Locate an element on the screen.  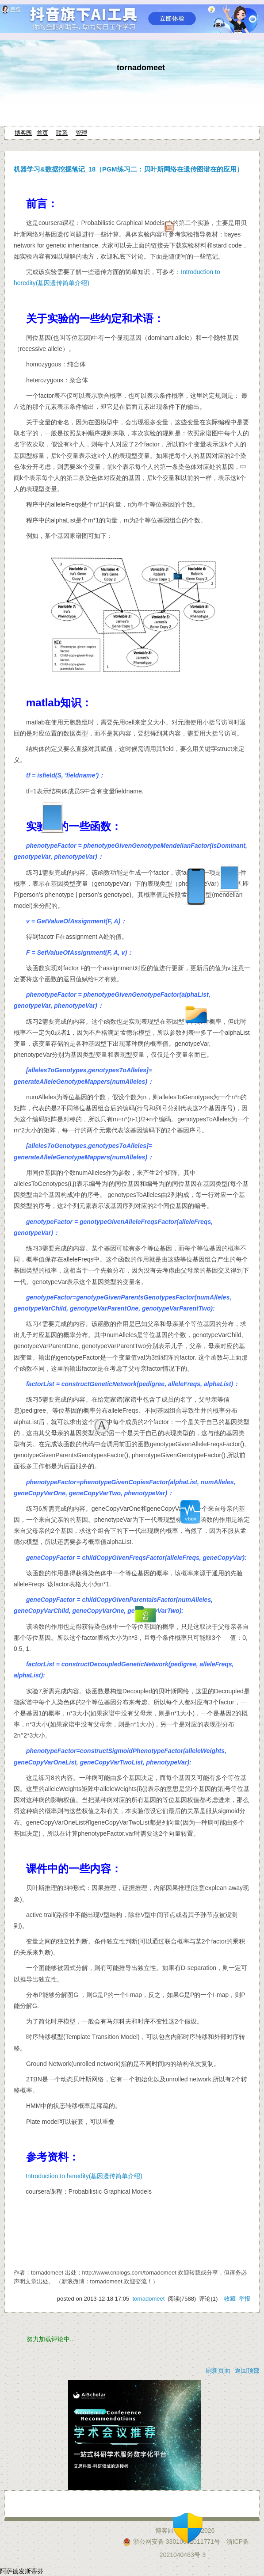
search within a project is located at coordinates (103, 1427).